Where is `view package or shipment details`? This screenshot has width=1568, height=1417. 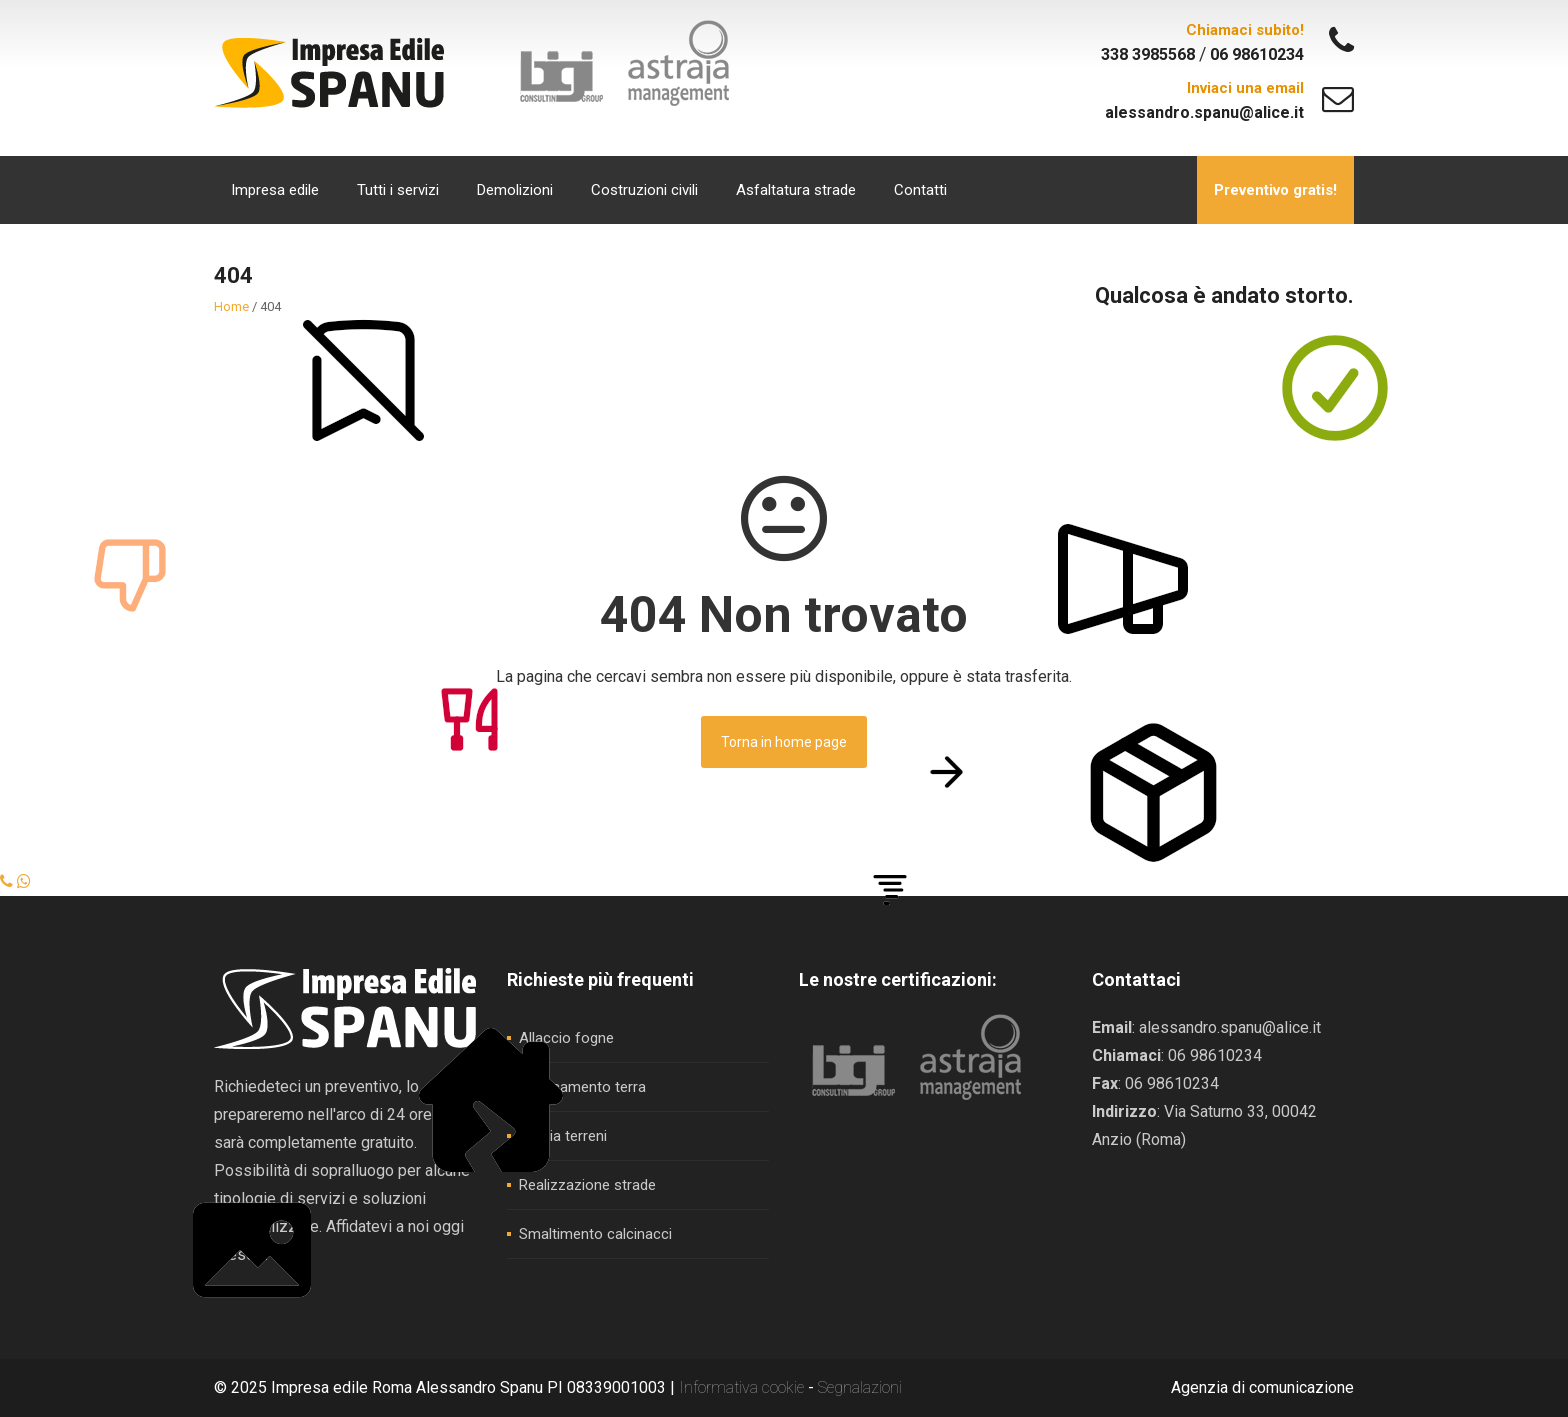
view package or shipment details is located at coordinates (1153, 792).